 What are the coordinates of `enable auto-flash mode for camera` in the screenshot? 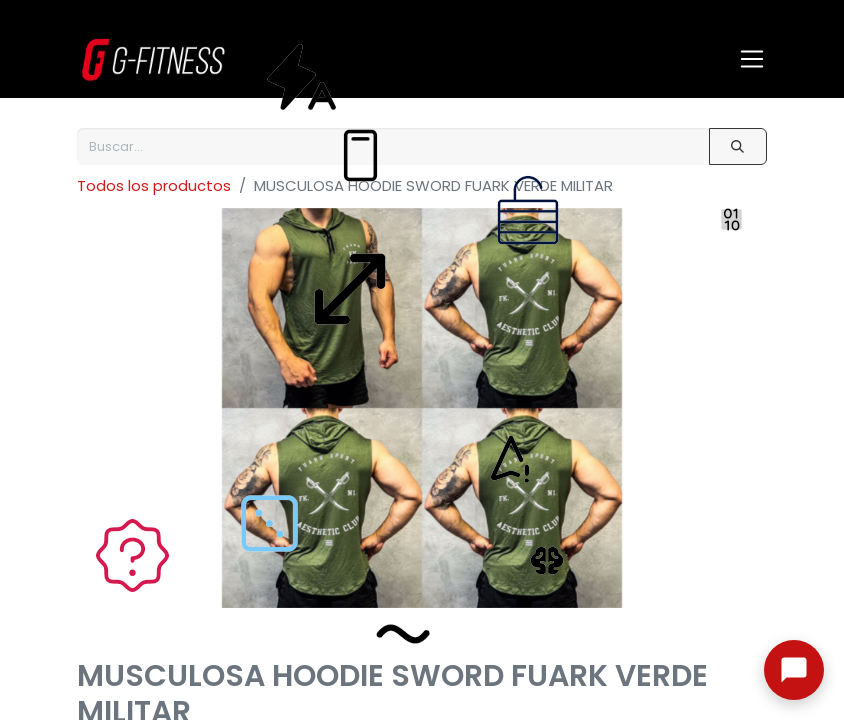 It's located at (300, 79).